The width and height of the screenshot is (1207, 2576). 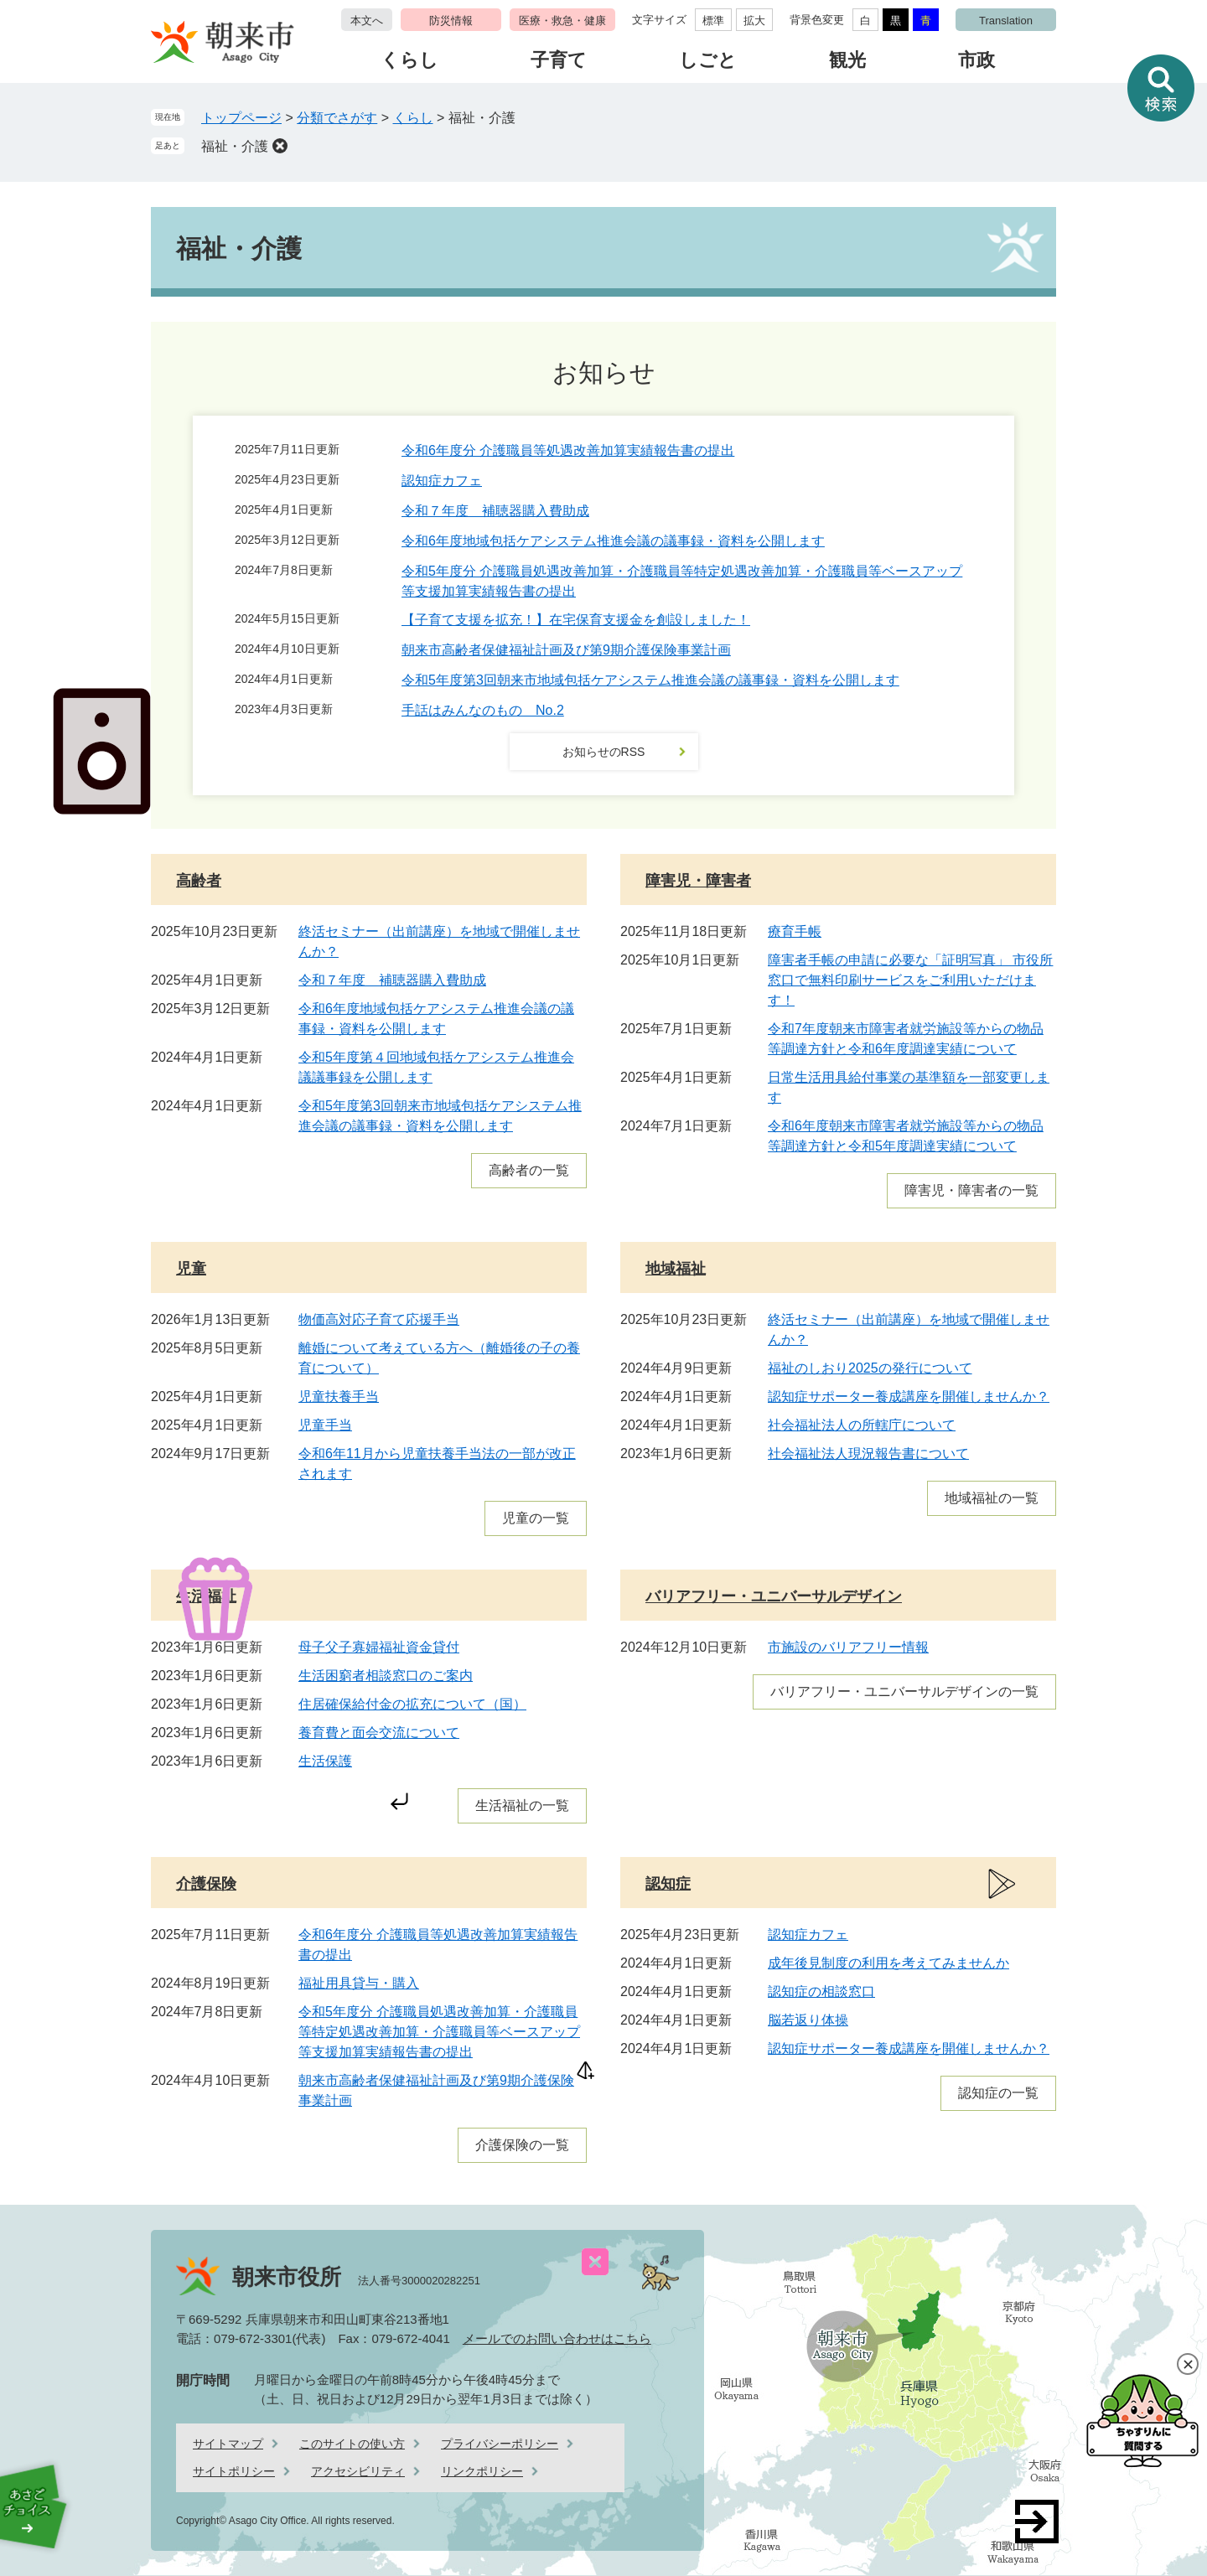 What do you see at coordinates (1037, 2522) in the screenshot?
I see `log out of the current account` at bounding box center [1037, 2522].